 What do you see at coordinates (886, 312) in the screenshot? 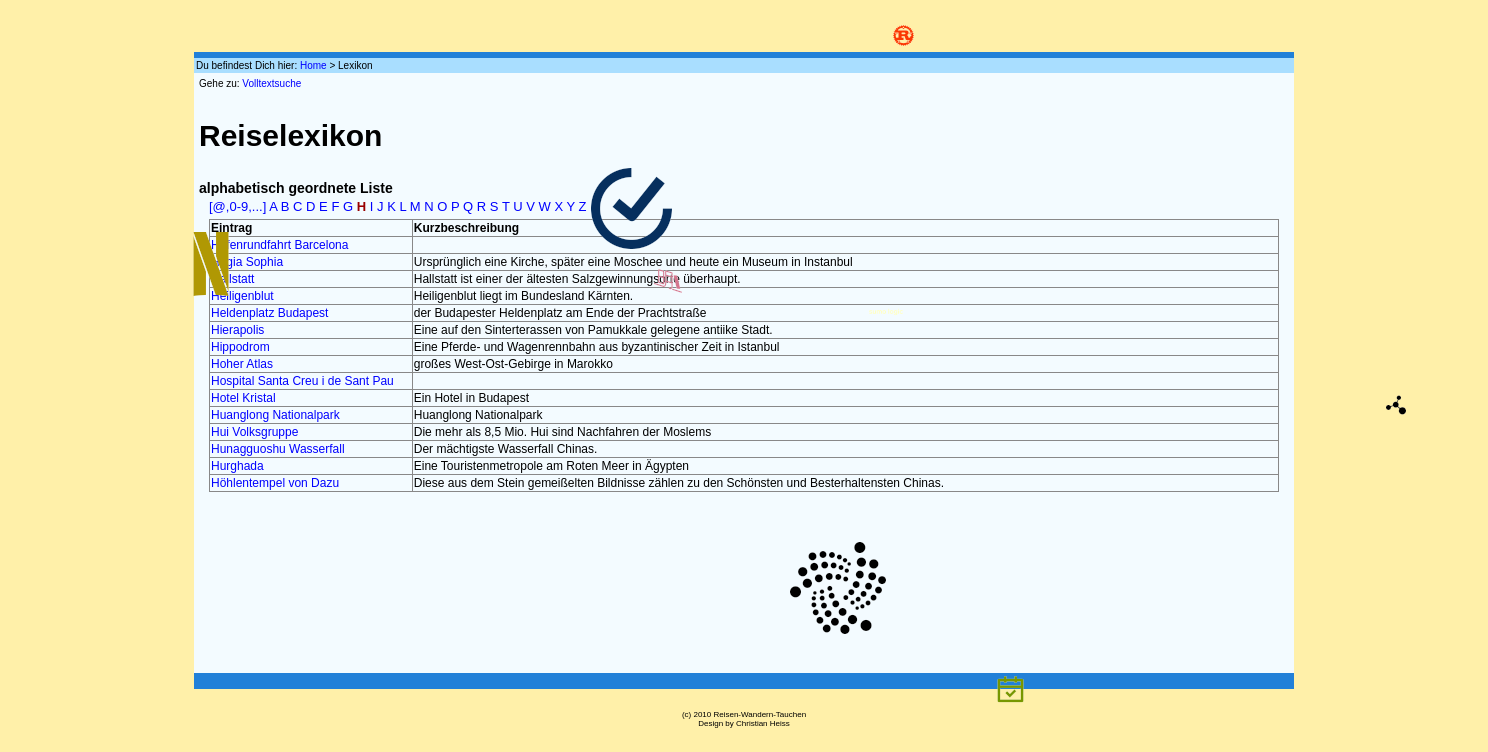
I see `sumo logic company logo` at bounding box center [886, 312].